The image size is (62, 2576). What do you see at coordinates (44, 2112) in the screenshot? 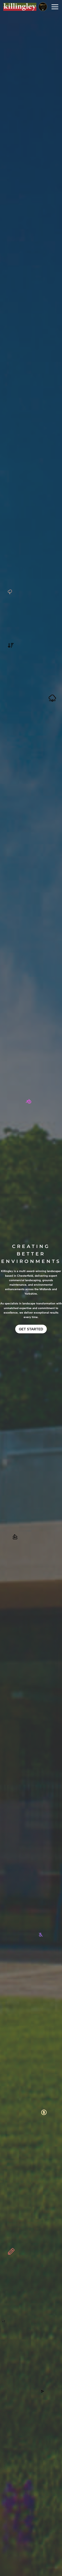
I see `view your account balance` at bounding box center [44, 2112].